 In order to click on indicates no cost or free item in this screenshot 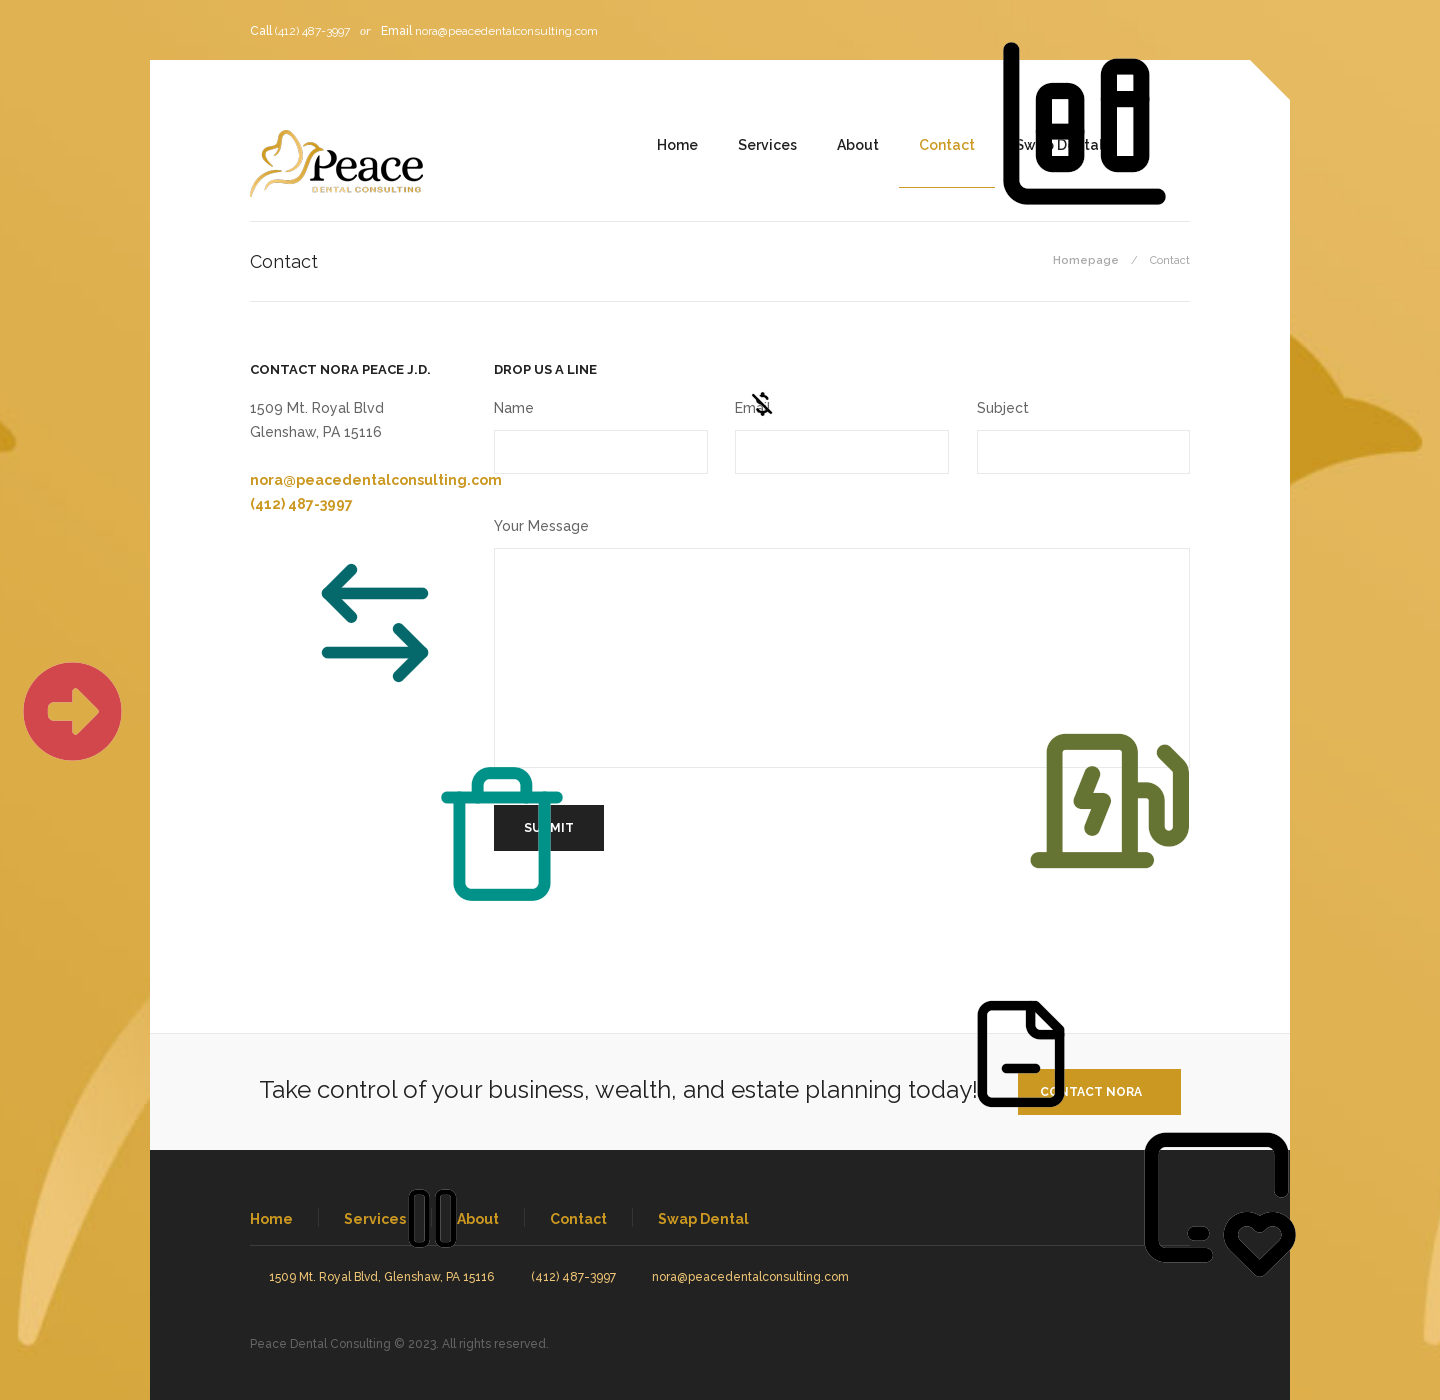, I will do `click(762, 404)`.